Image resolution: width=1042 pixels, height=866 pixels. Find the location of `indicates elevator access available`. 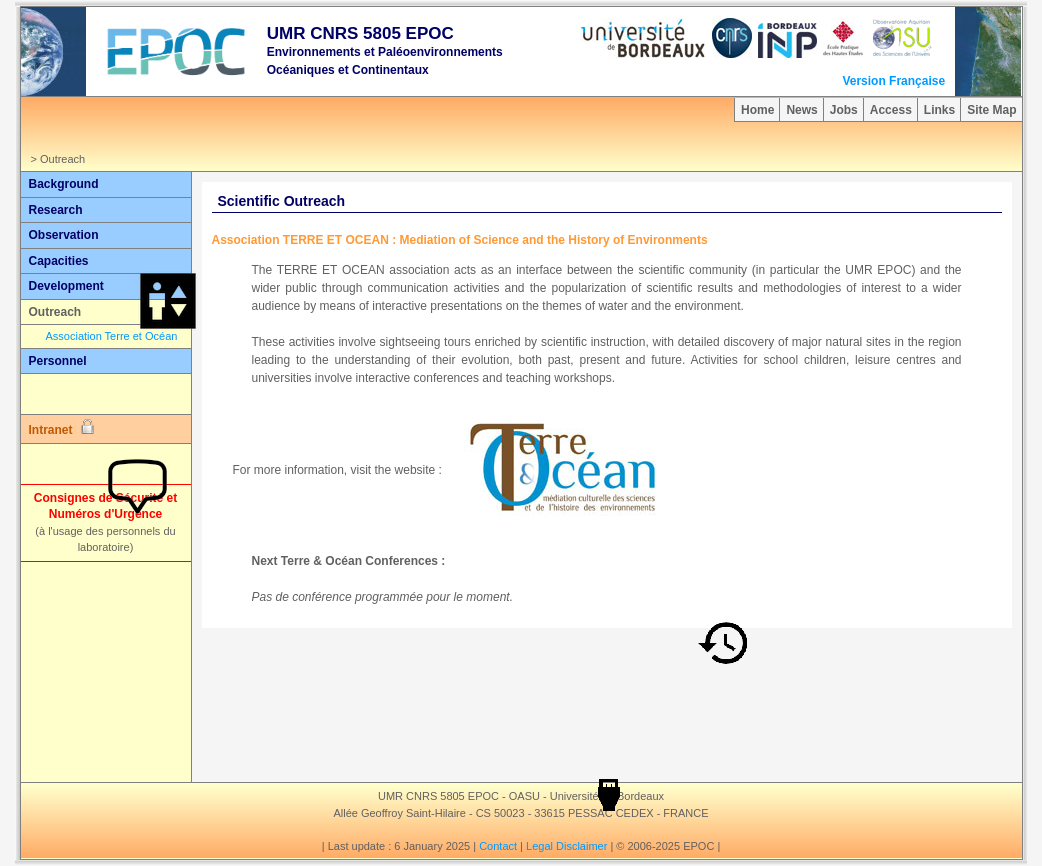

indicates elevator access available is located at coordinates (168, 301).